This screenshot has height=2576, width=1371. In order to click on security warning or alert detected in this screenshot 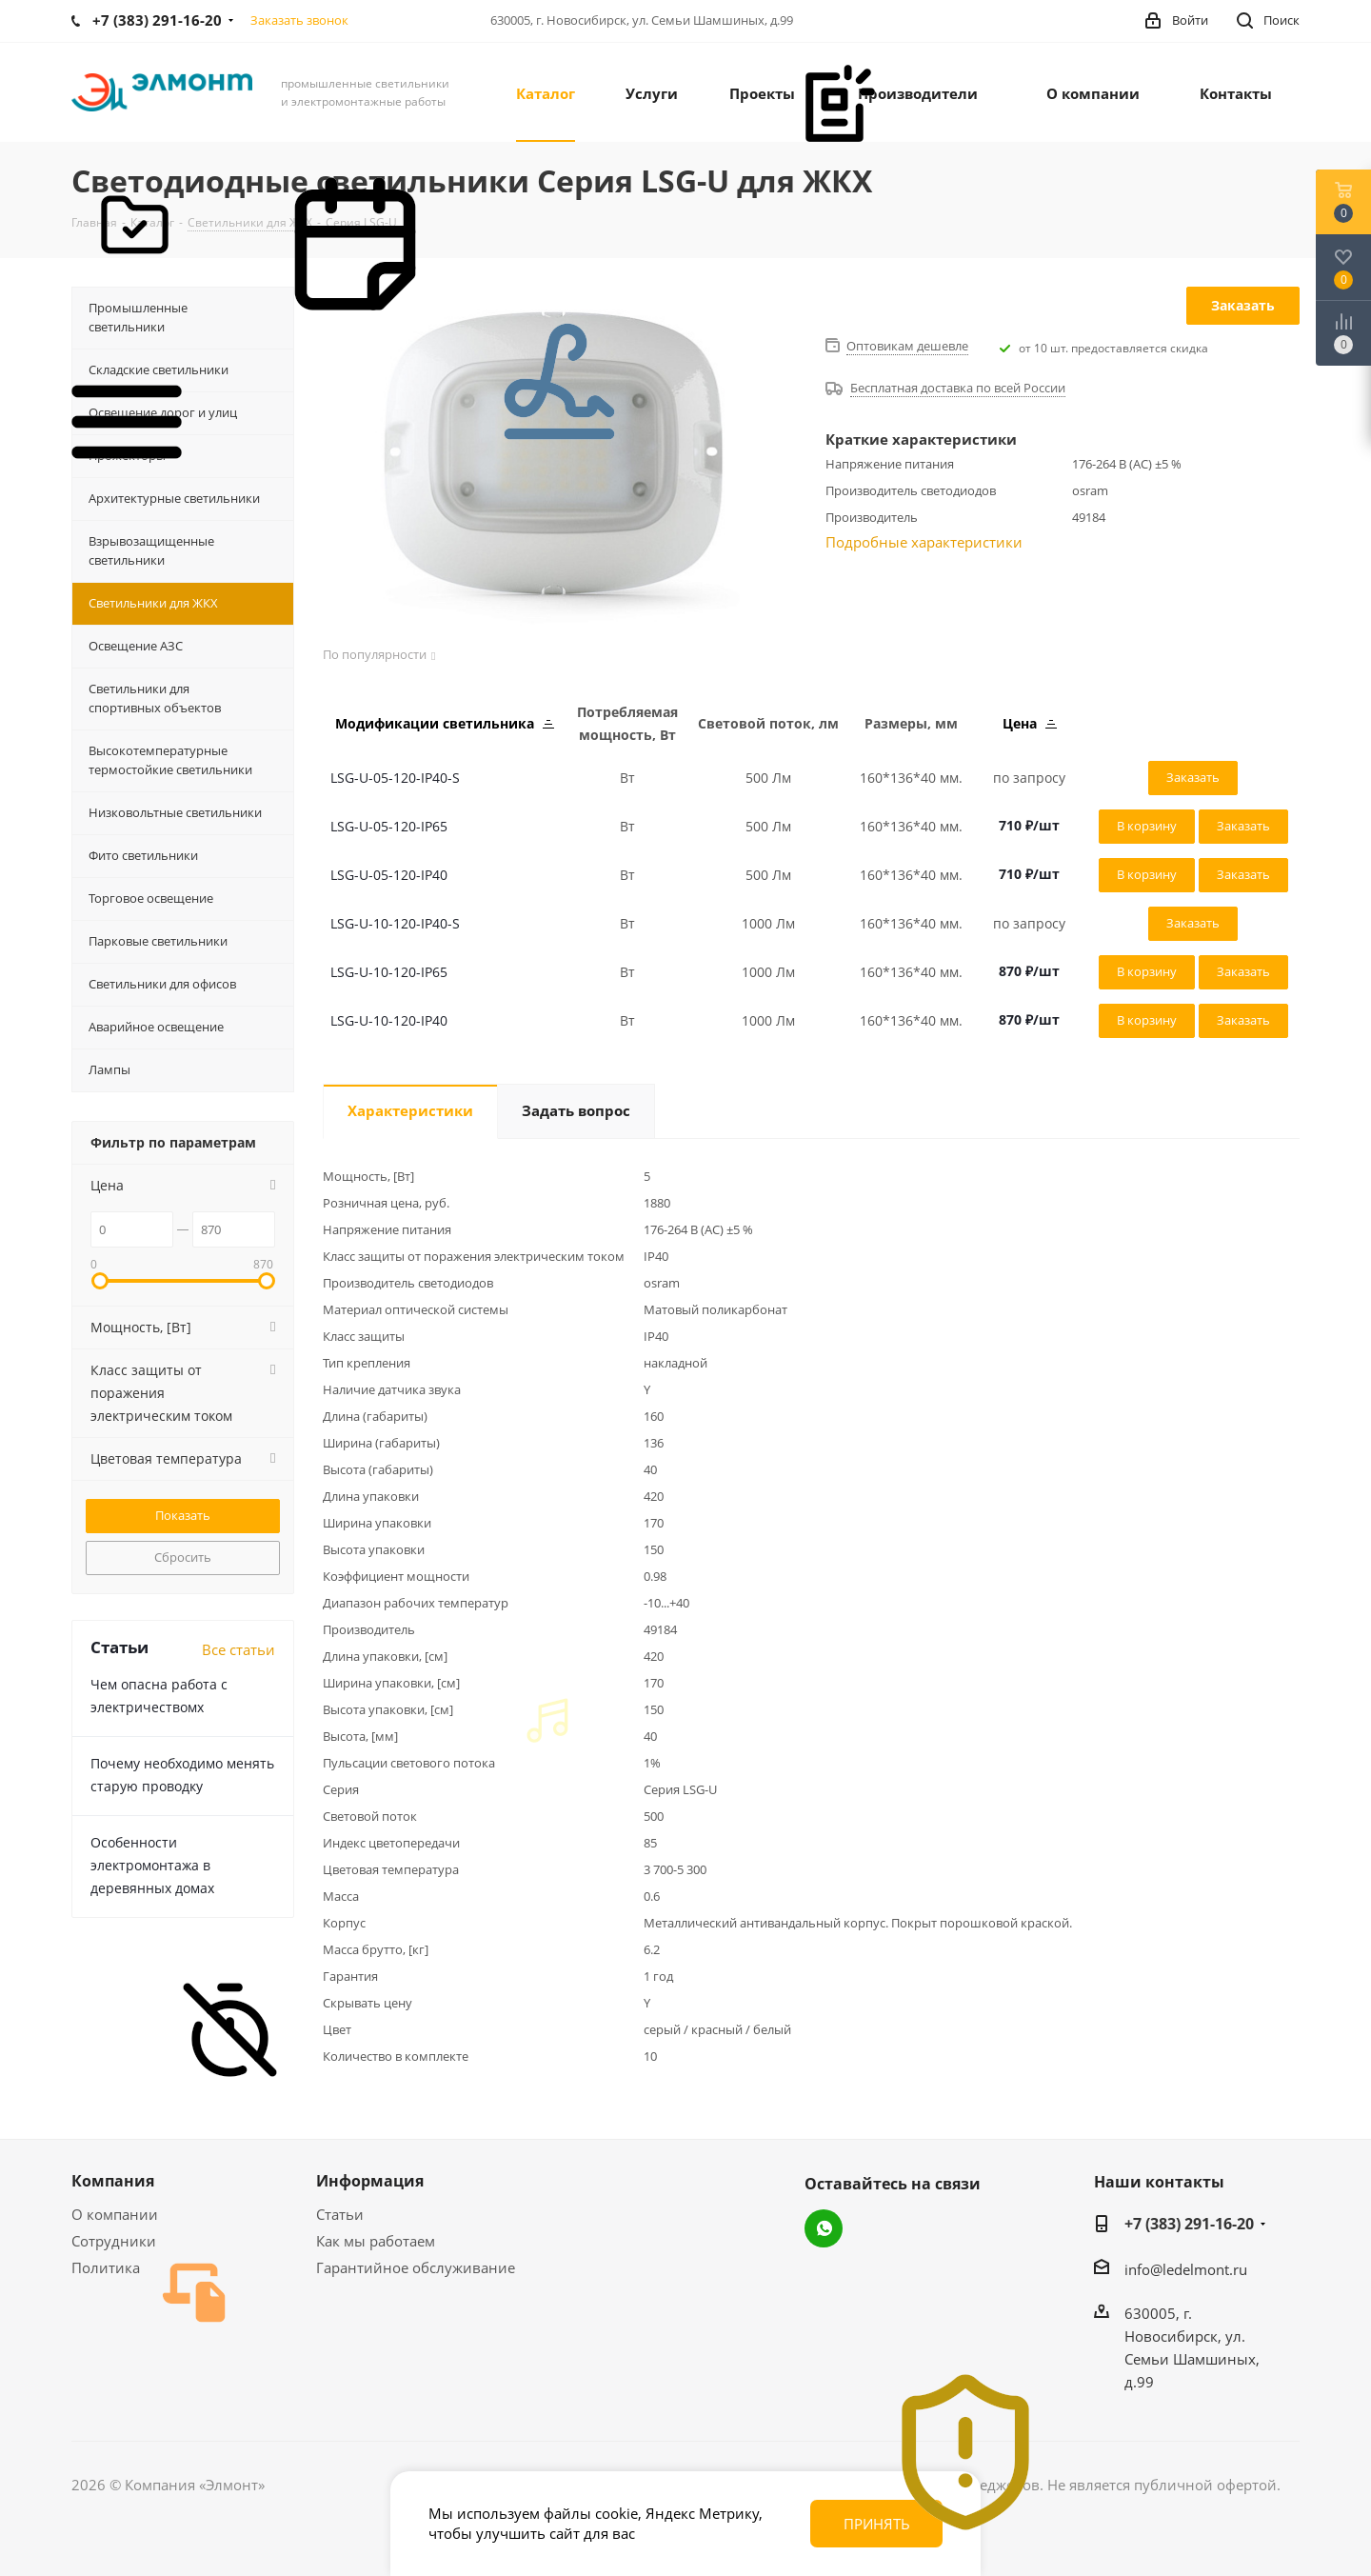, I will do `click(965, 2452)`.